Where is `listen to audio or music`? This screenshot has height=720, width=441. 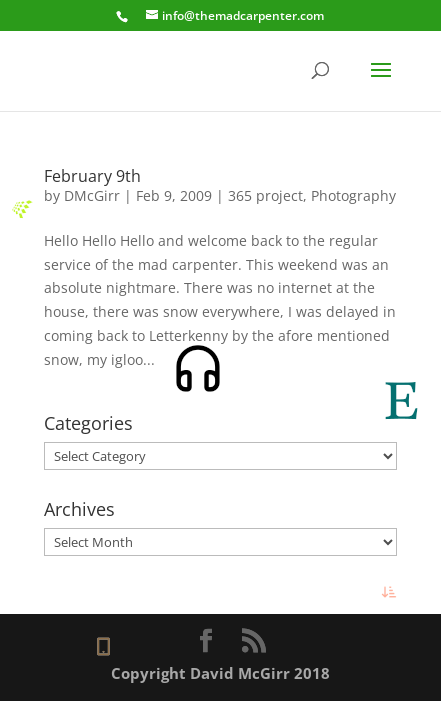 listen to audio or music is located at coordinates (198, 370).